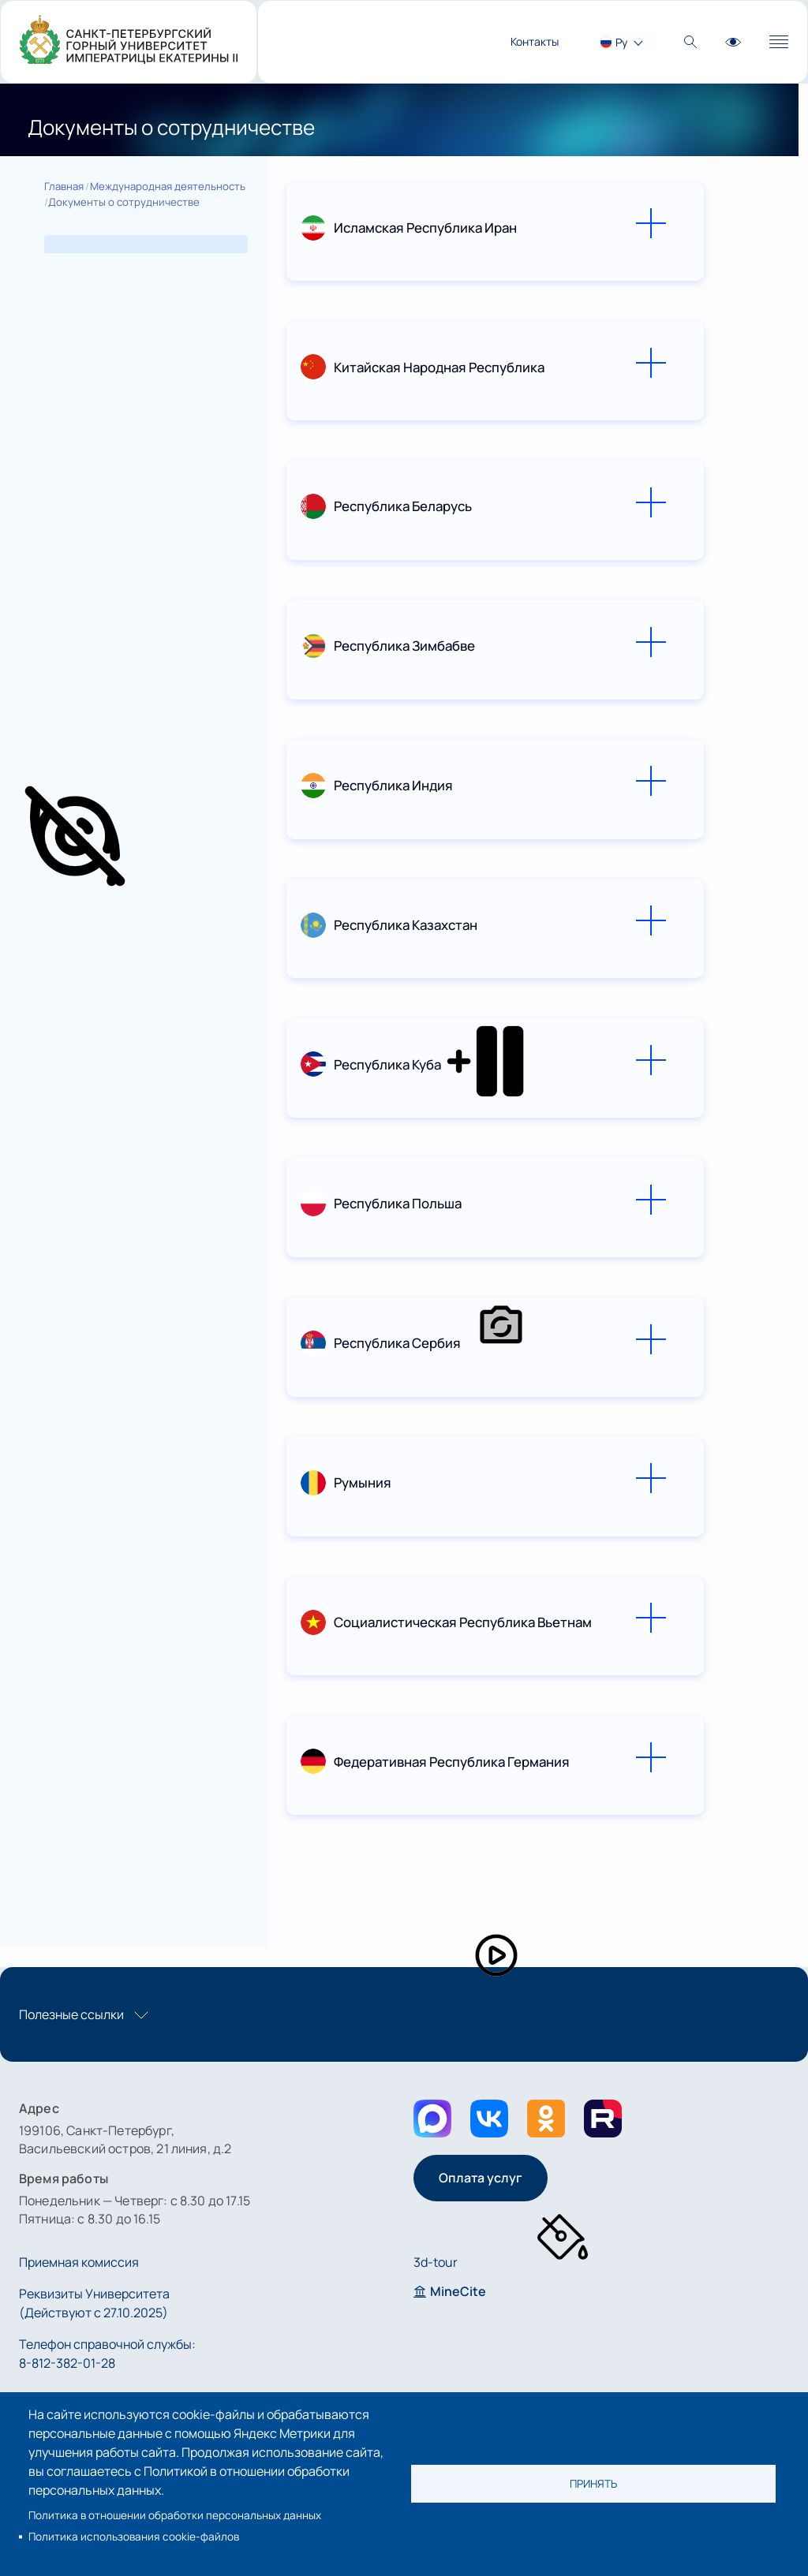 Image resolution: width=808 pixels, height=2576 pixels. What do you see at coordinates (75, 836) in the screenshot?
I see `disable storm alerts` at bounding box center [75, 836].